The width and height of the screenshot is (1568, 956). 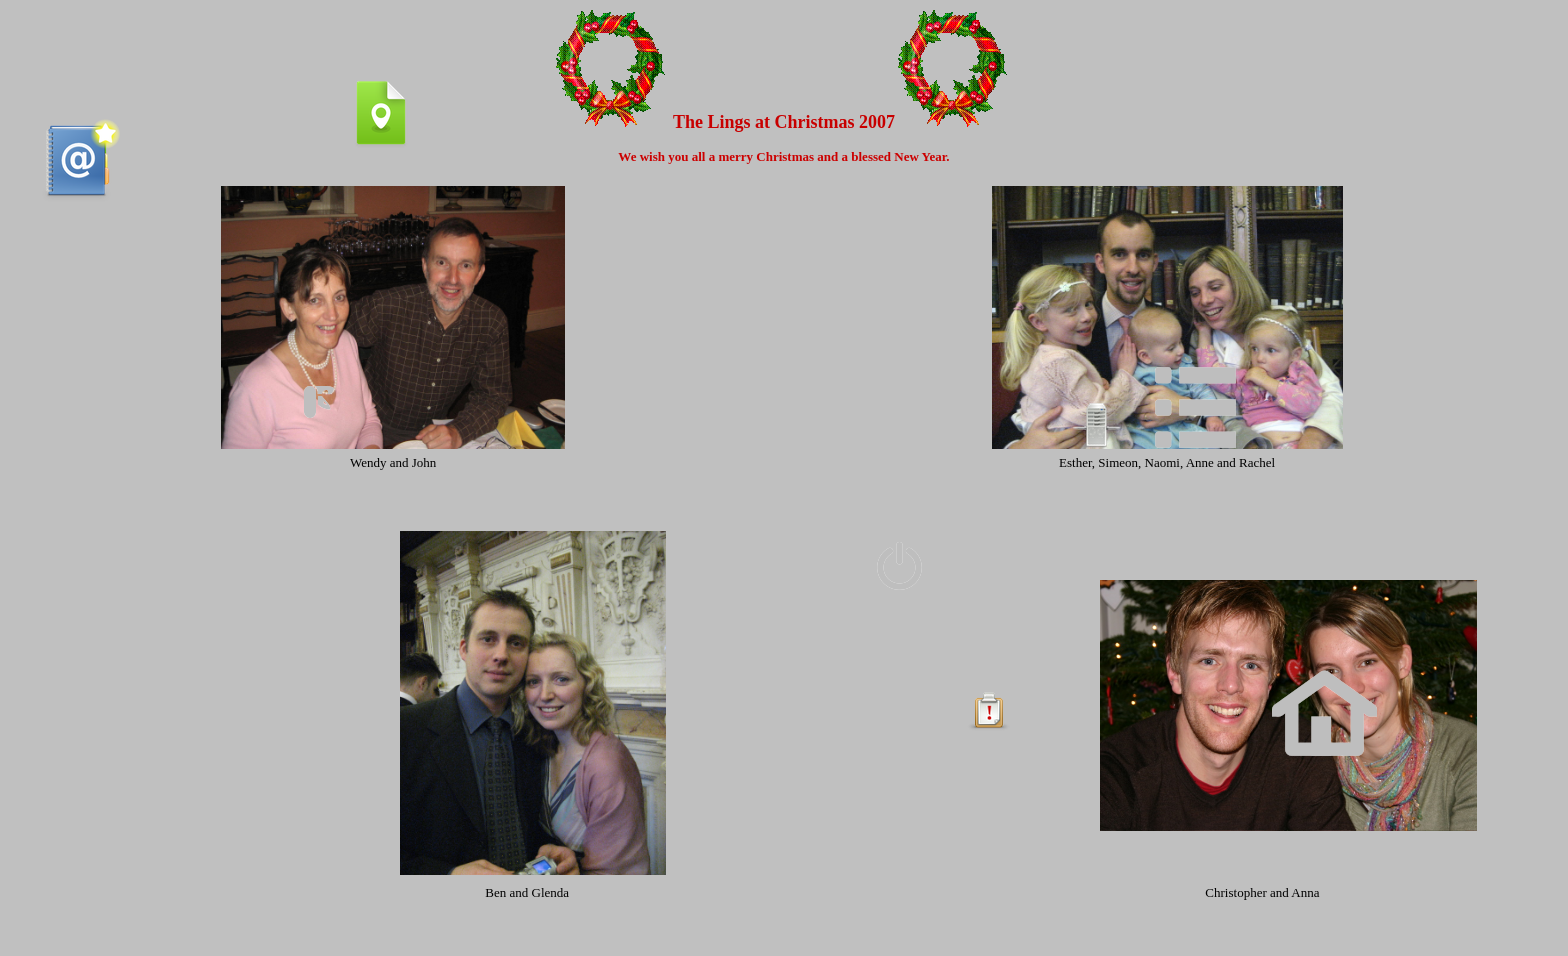 What do you see at coordinates (381, 114) in the screenshot?
I see `openstreetmap data file` at bounding box center [381, 114].